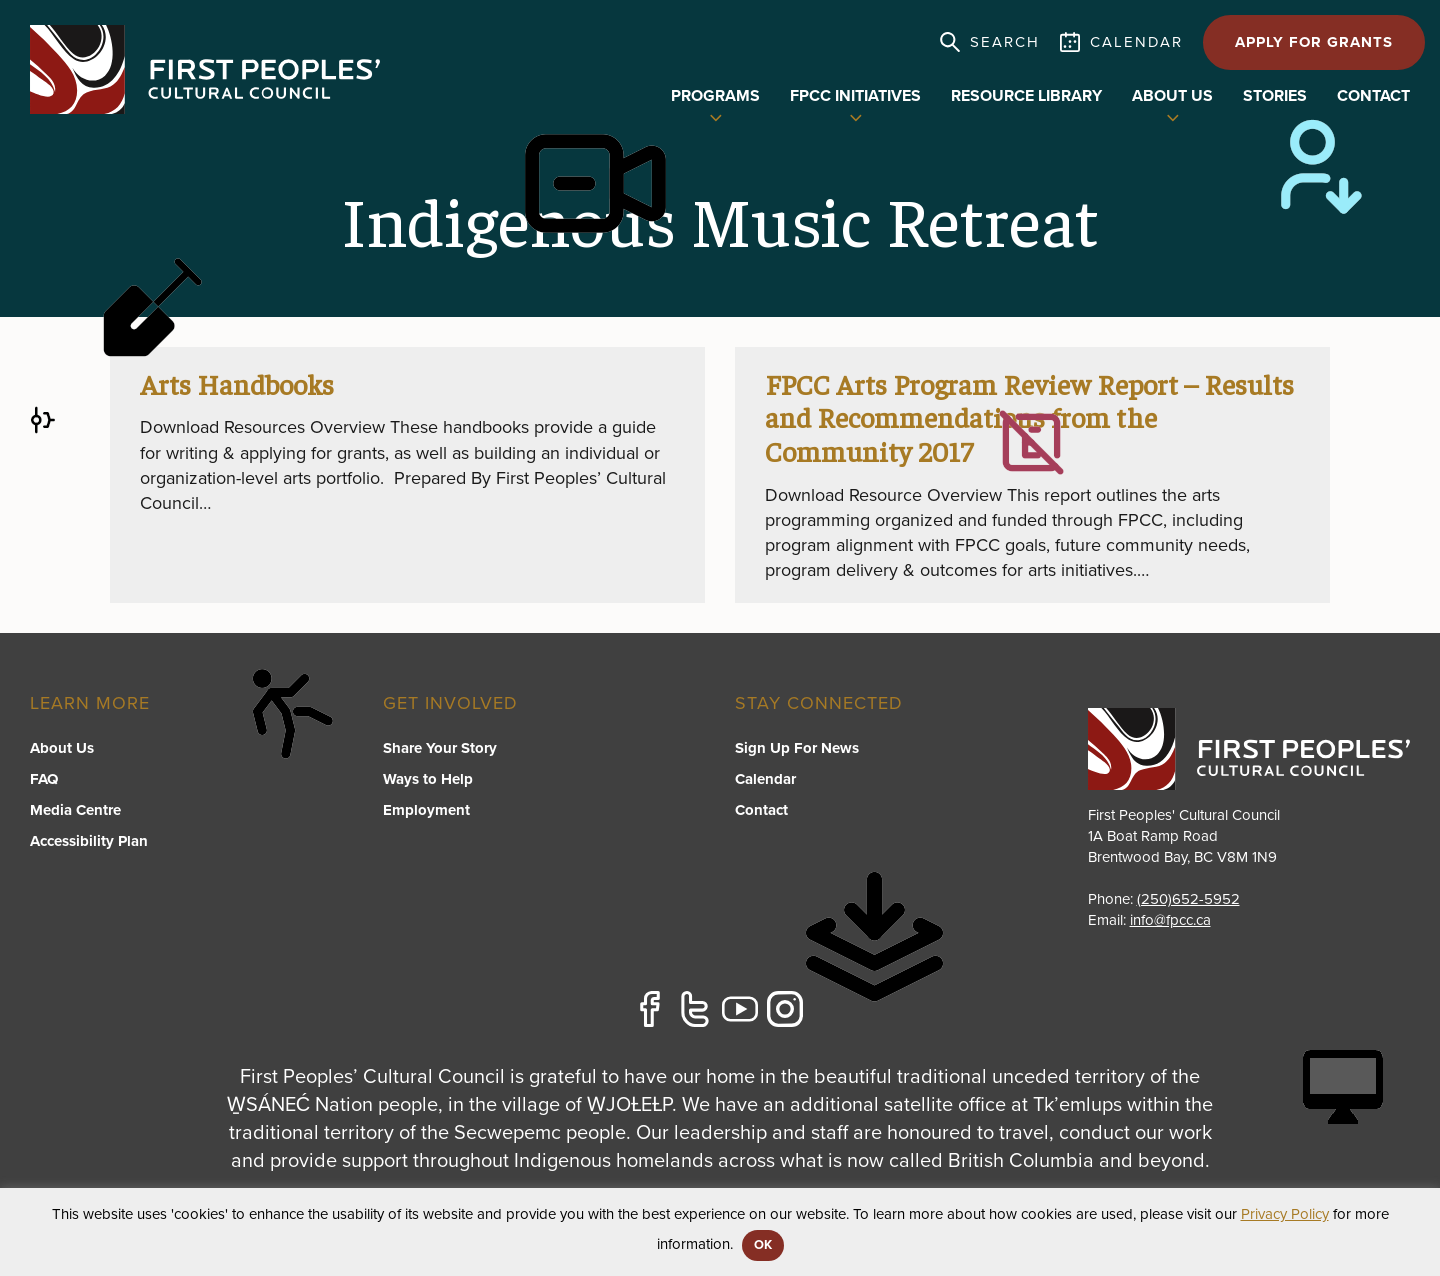 This screenshot has width=1440, height=1276. Describe the element at coordinates (595, 183) in the screenshot. I see `remove video from playlist or queue` at that location.